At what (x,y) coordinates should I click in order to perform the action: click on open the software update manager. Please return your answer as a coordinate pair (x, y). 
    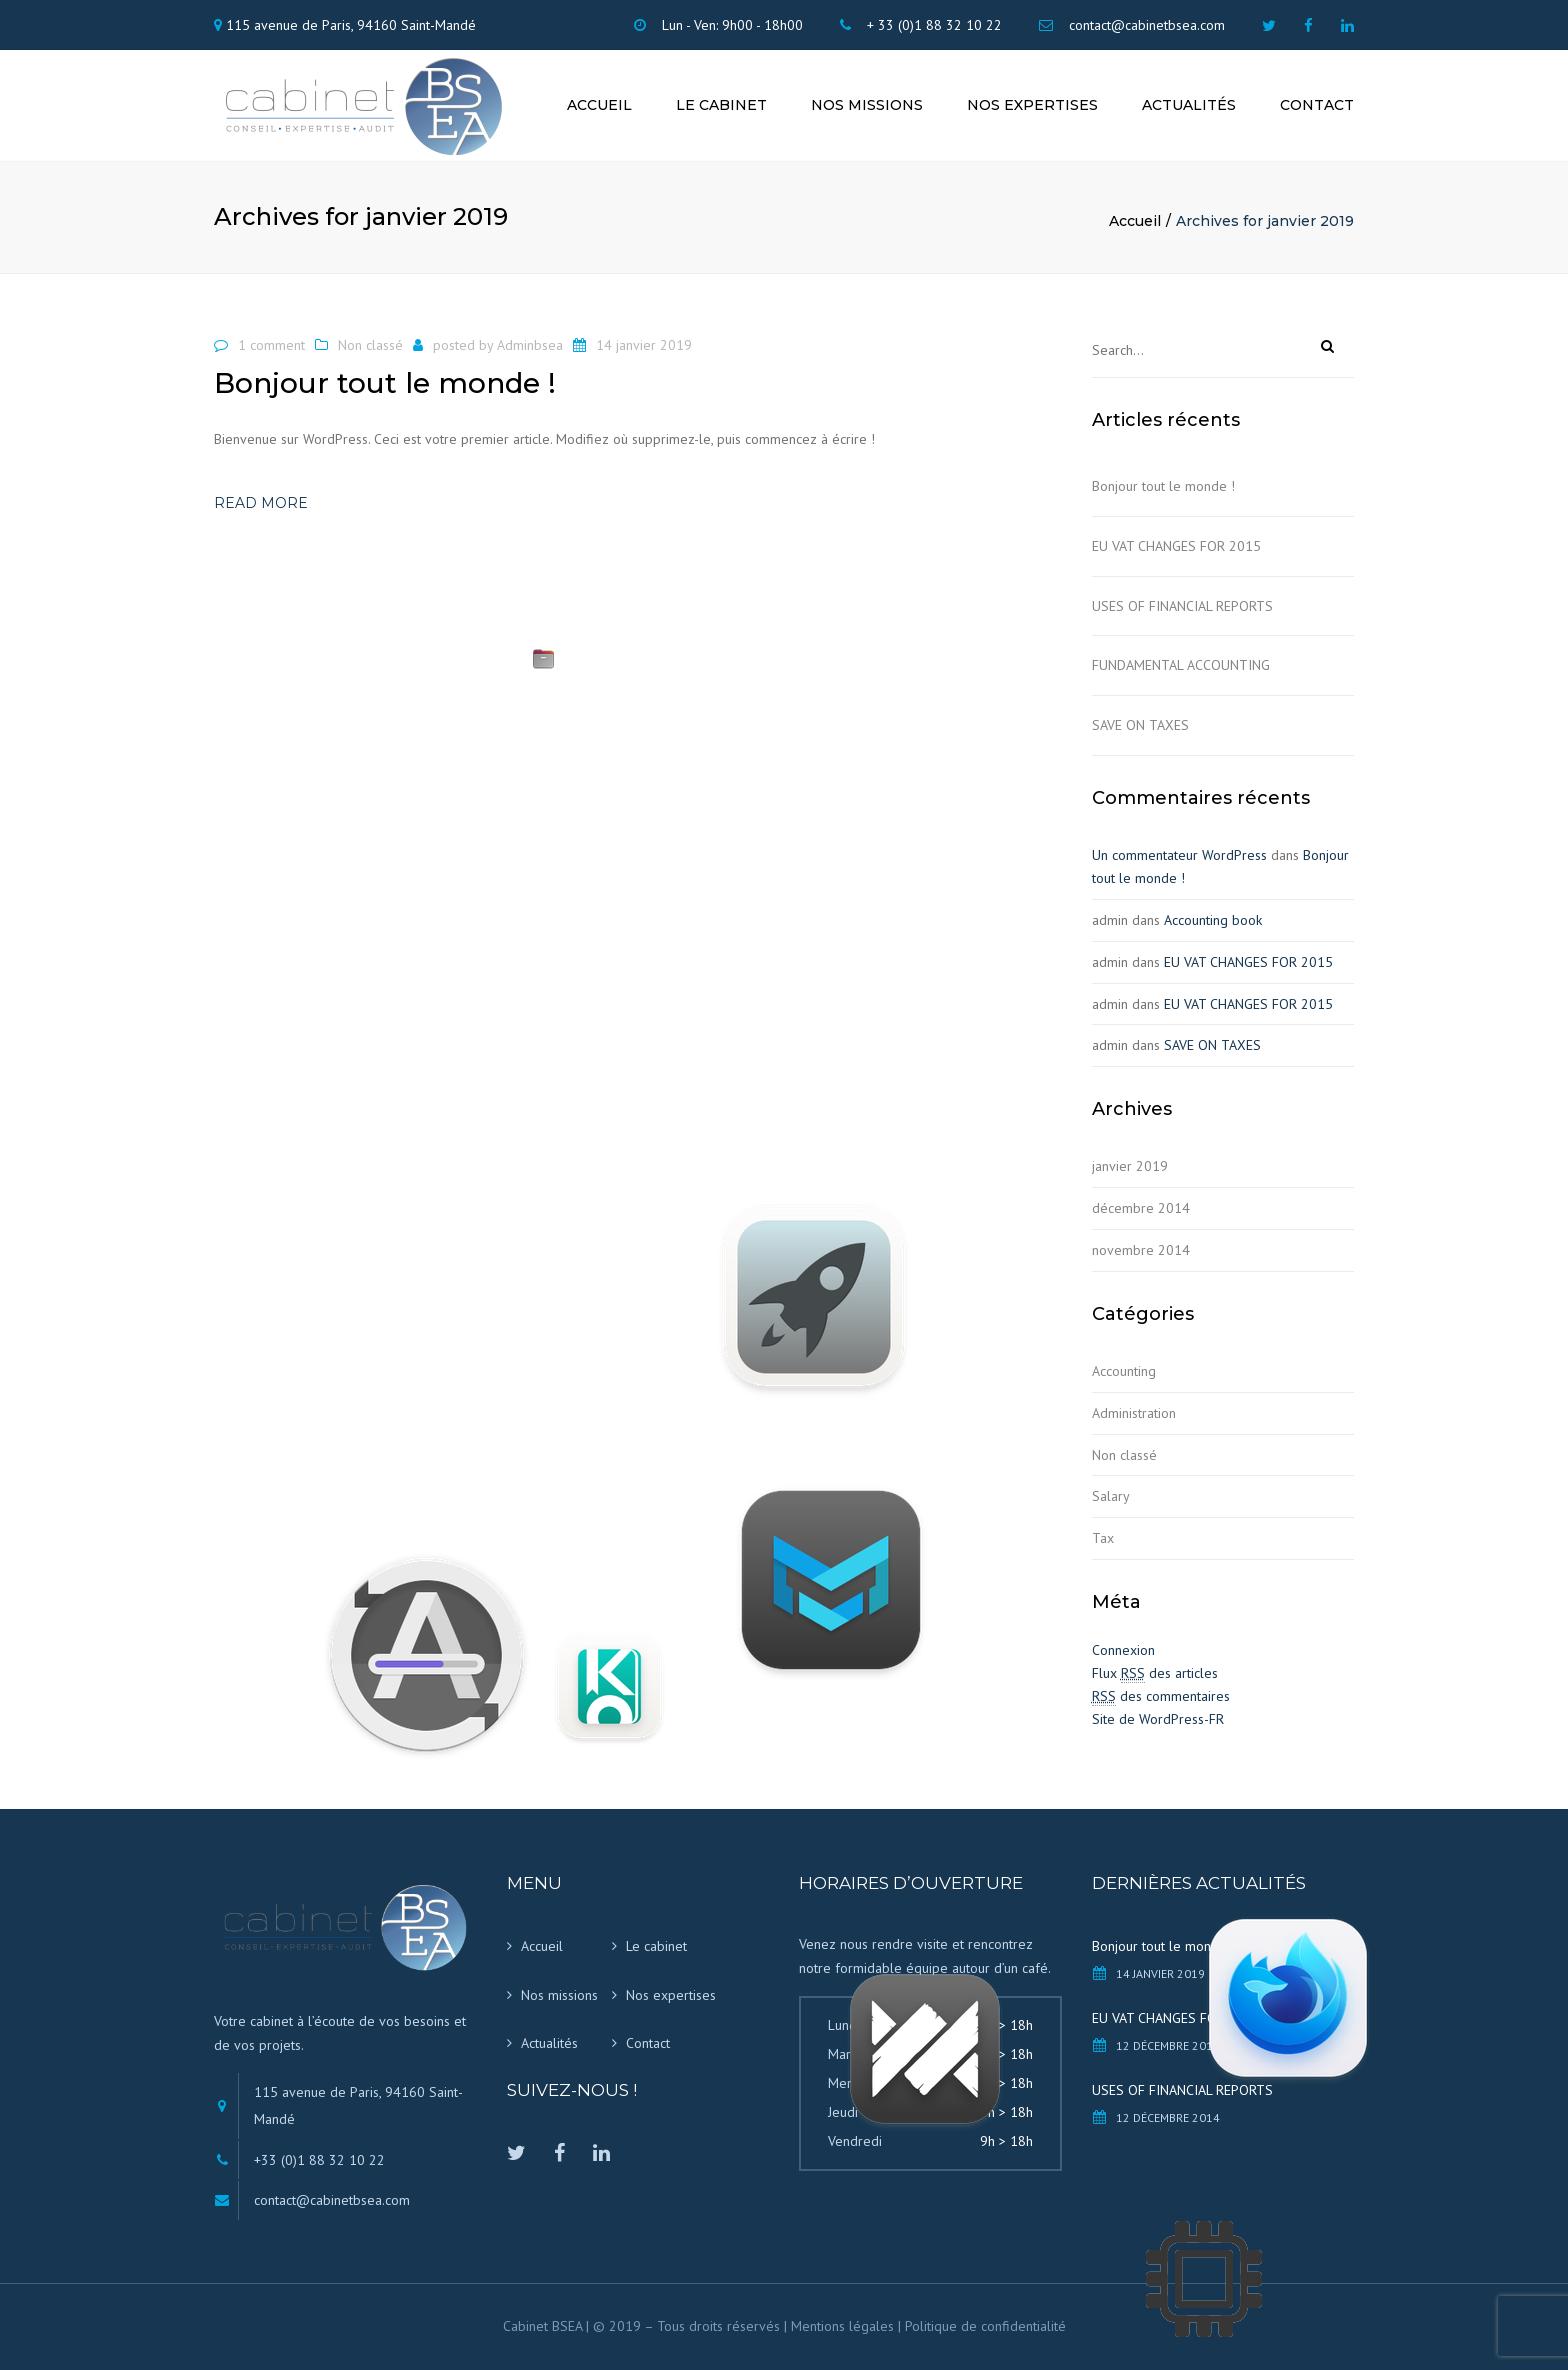
    Looking at the image, I should click on (426, 1655).